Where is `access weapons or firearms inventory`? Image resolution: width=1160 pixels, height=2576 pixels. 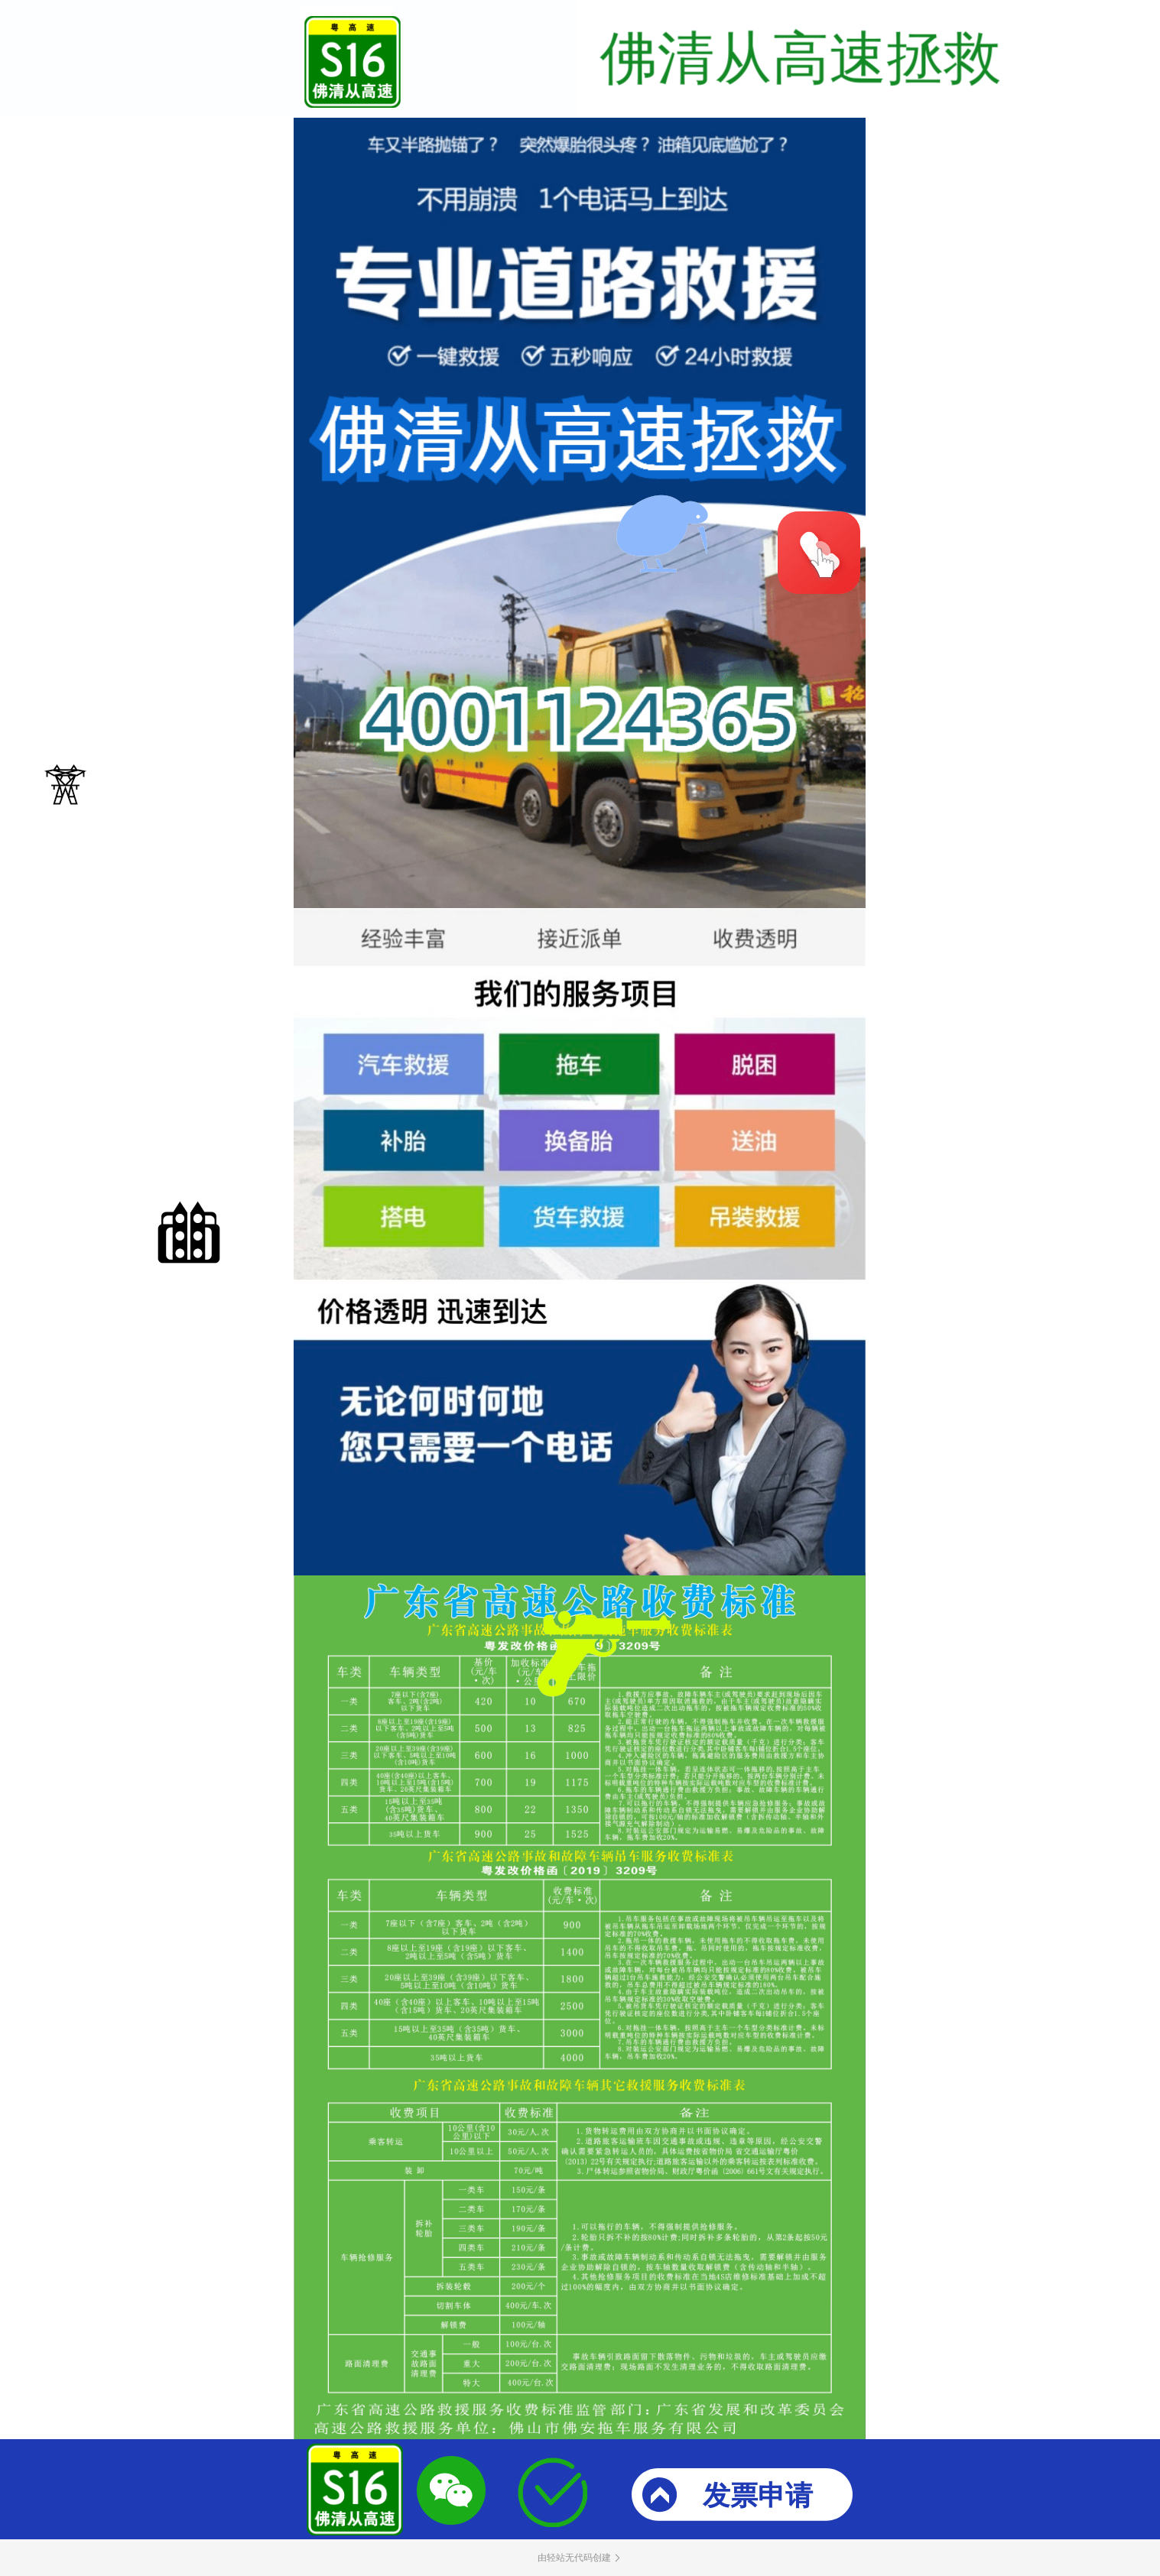
access weapons or firearms inventory is located at coordinates (603, 1653).